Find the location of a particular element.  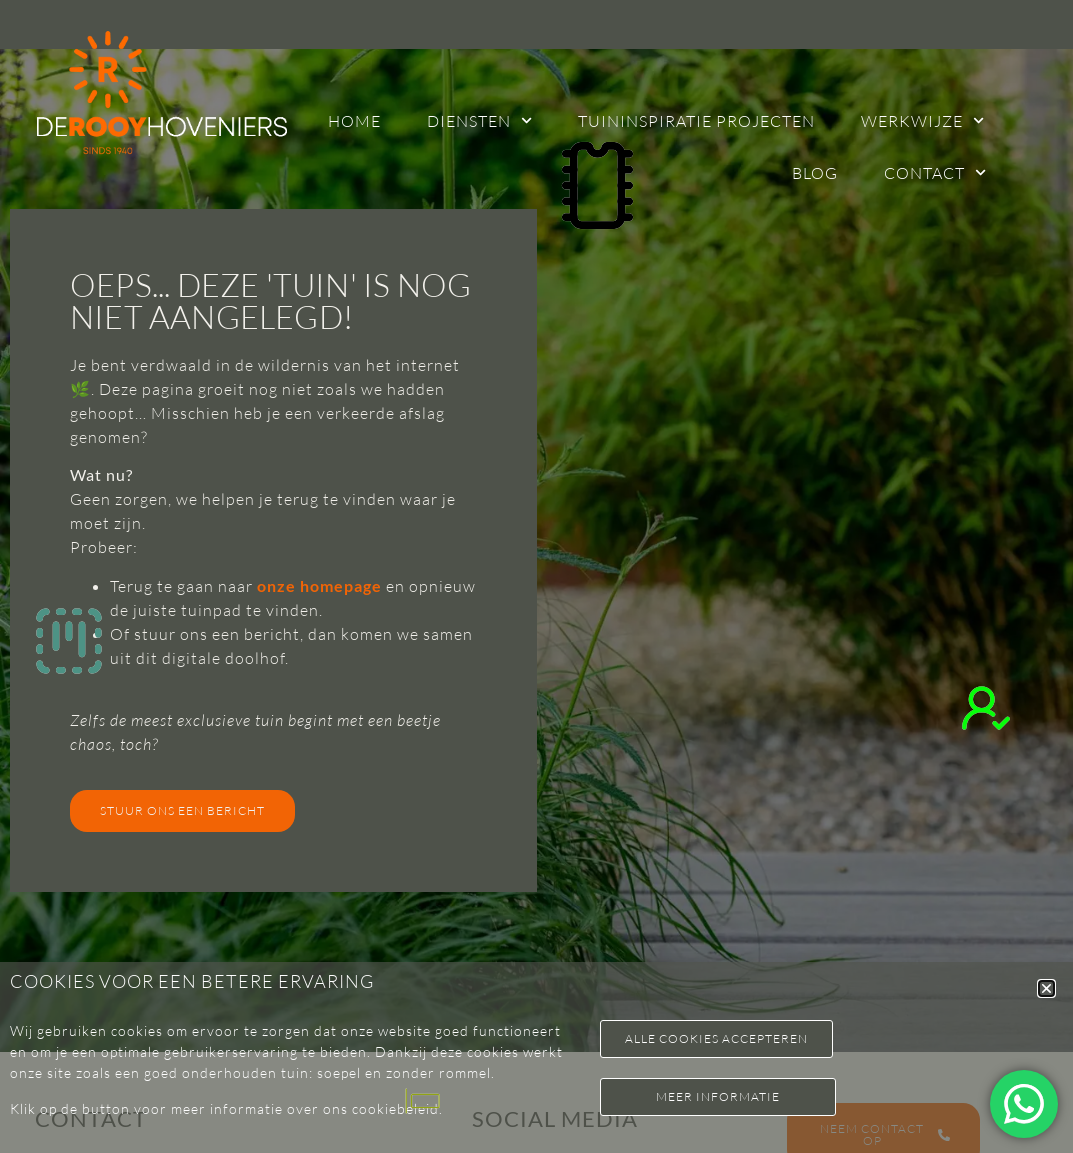

verify or approve a user account is located at coordinates (986, 708).